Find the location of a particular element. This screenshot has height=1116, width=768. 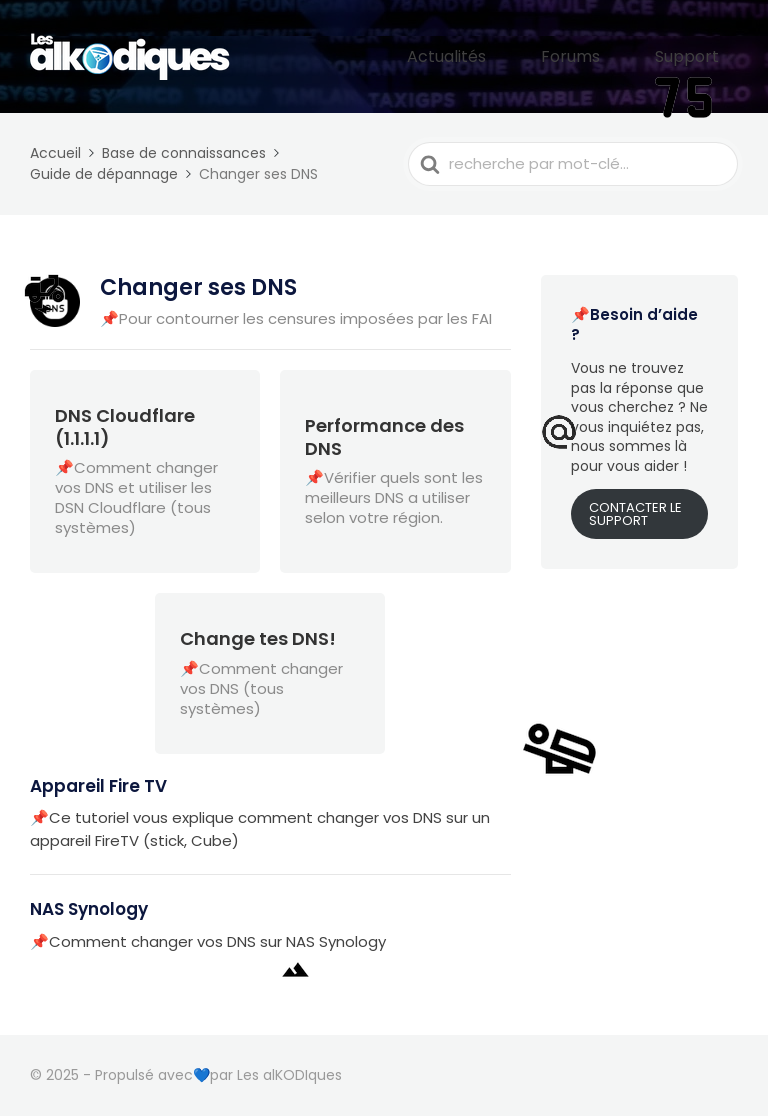

filter photos by landscape or mountain scenery is located at coordinates (295, 969).